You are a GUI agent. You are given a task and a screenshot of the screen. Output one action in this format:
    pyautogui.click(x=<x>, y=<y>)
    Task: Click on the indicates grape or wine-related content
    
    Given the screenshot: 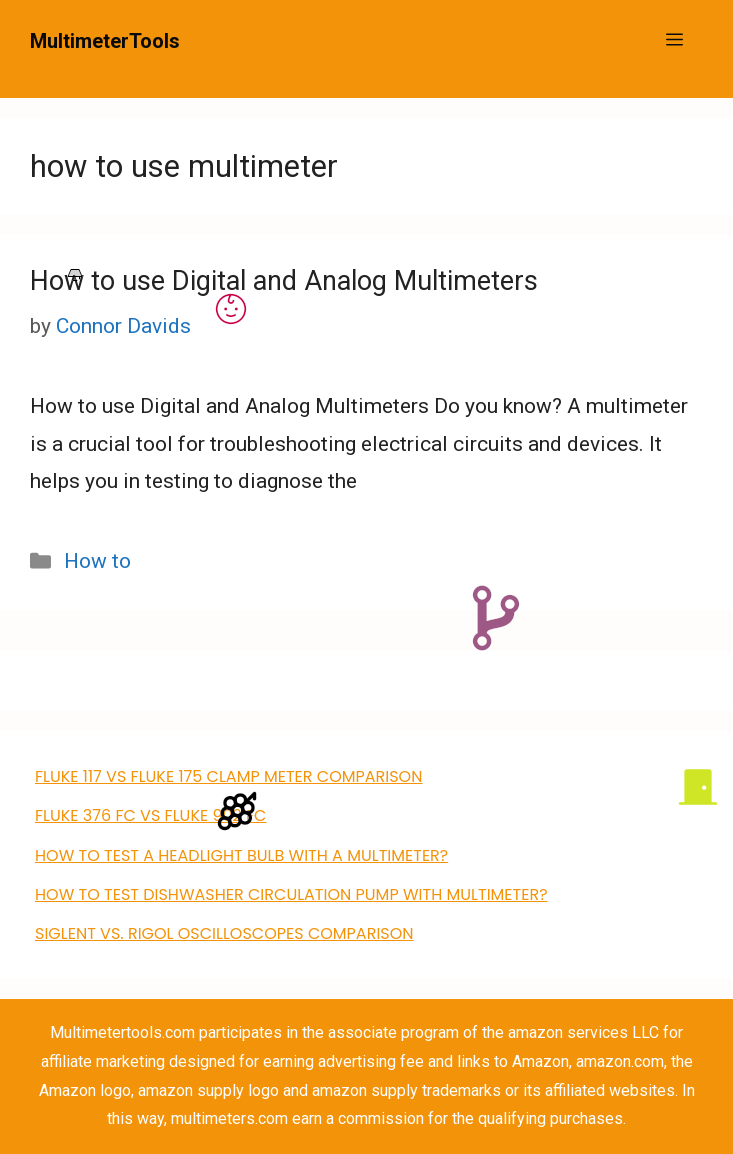 What is the action you would take?
    pyautogui.click(x=237, y=811)
    